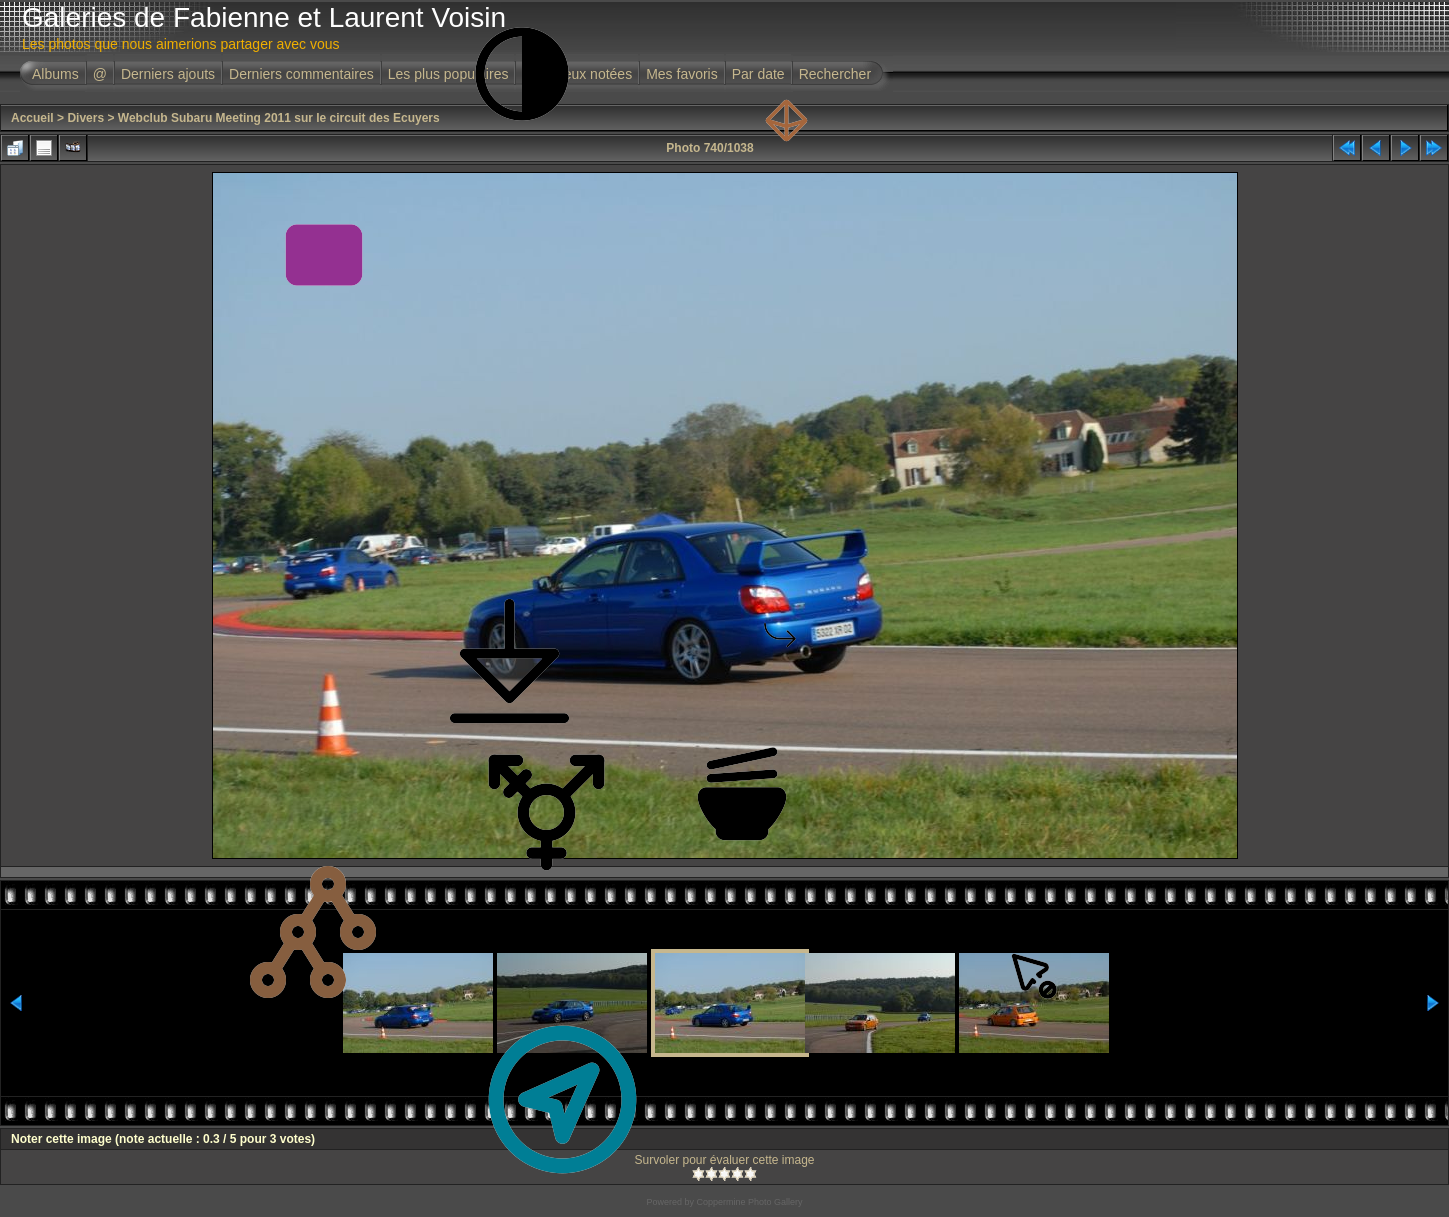 This screenshot has width=1449, height=1217. Describe the element at coordinates (522, 74) in the screenshot. I see `adjust display contrast settings` at that location.